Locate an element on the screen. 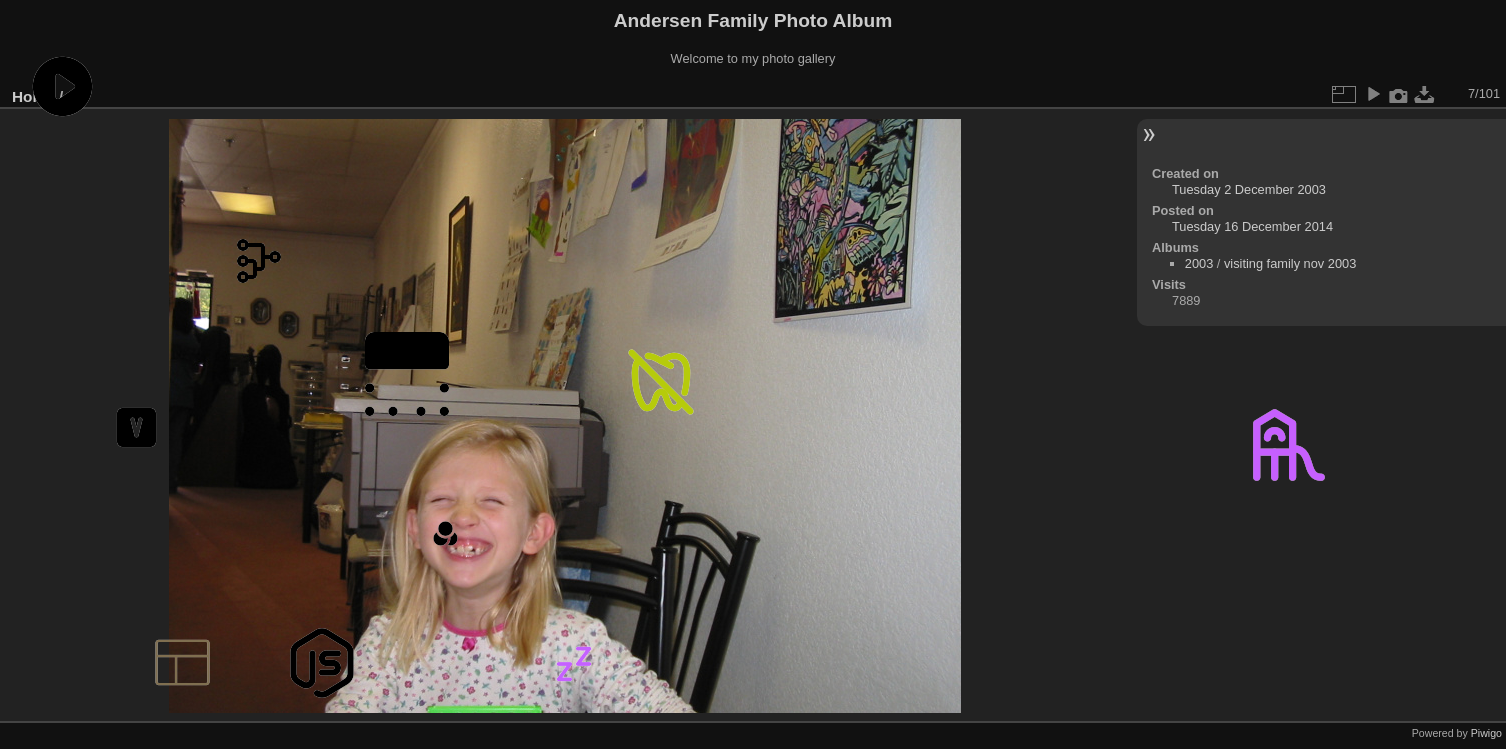 This screenshot has height=749, width=1506. indicates node.js technology or runtime environment is located at coordinates (322, 663).